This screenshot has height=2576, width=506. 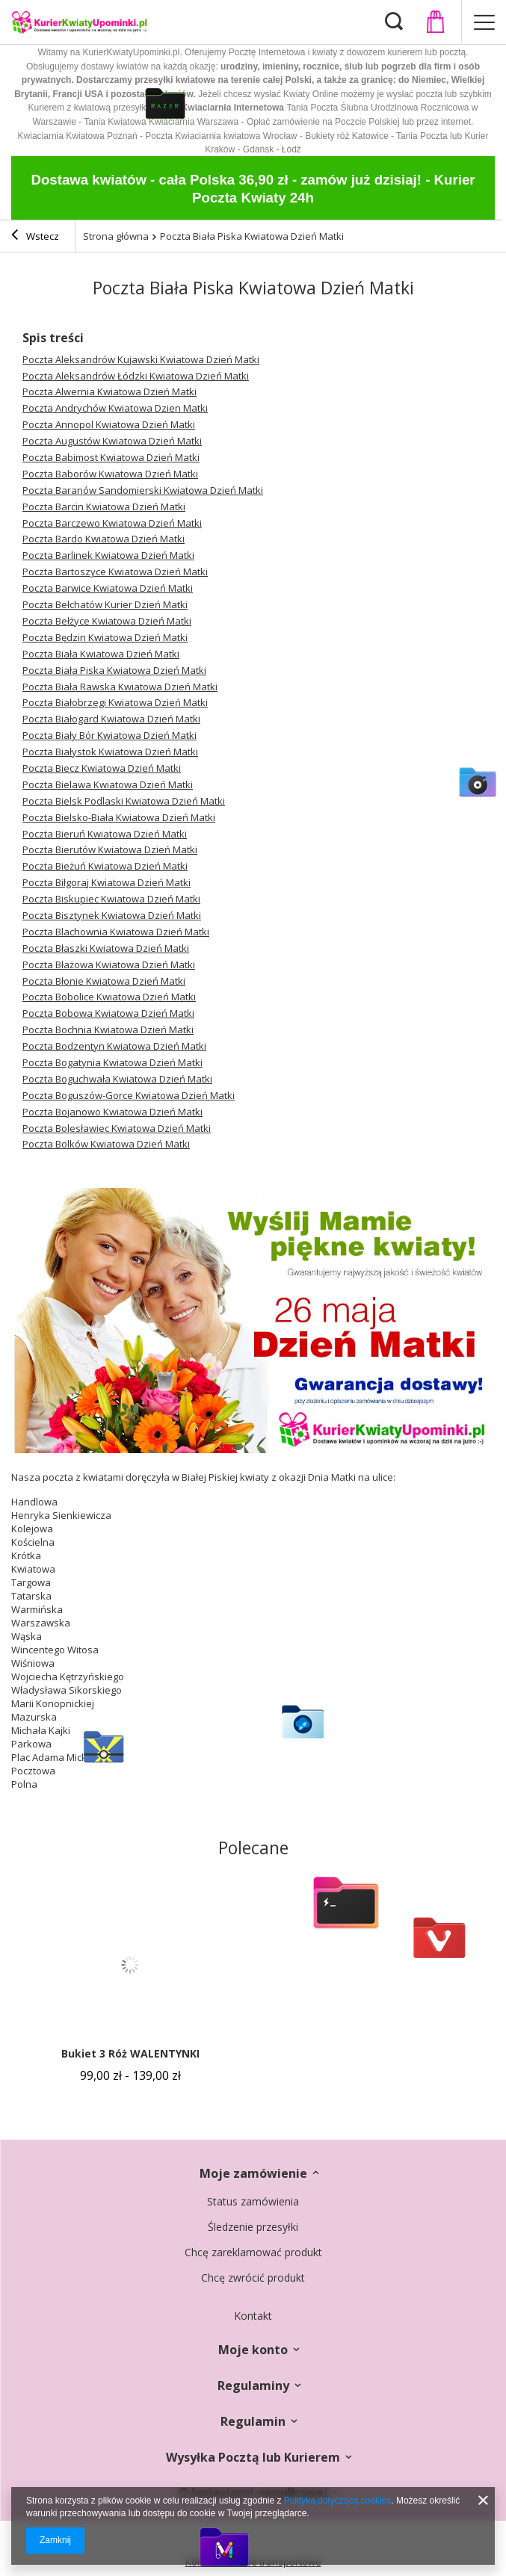 I want to click on folder for razer software or game files, so click(x=165, y=105).